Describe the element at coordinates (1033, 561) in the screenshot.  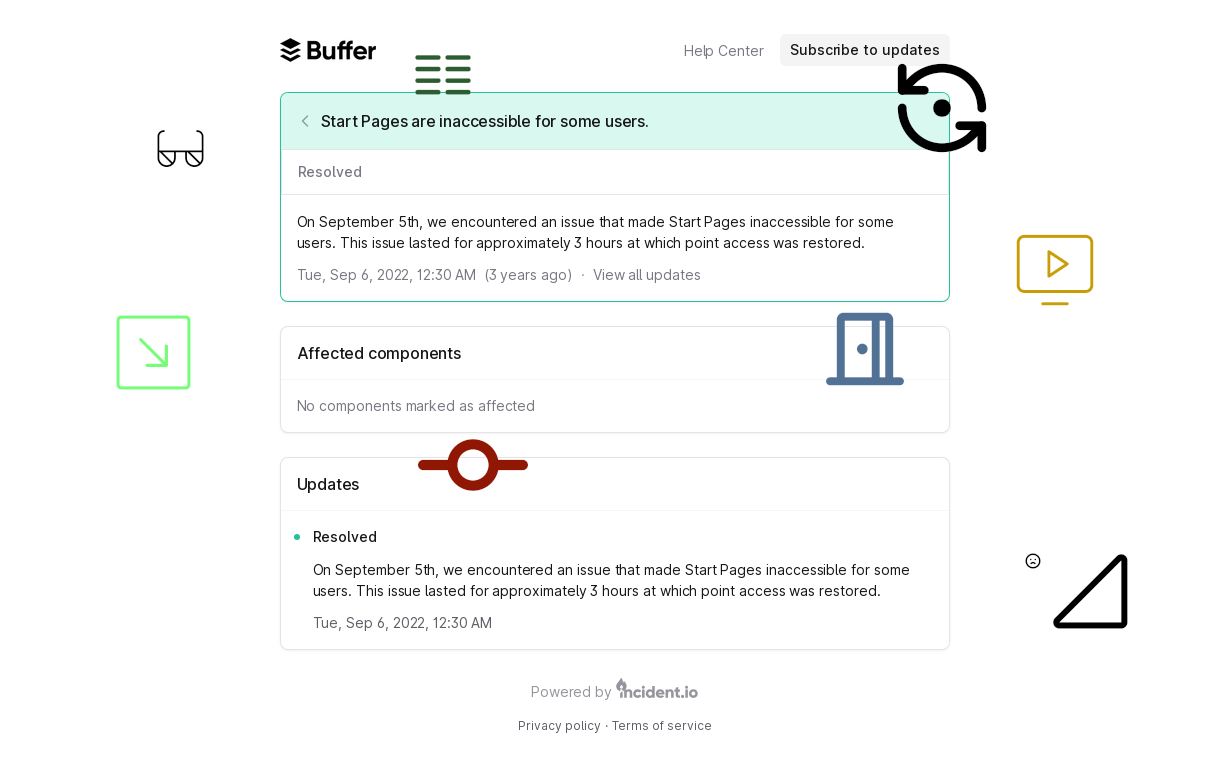
I see `indicate a negative mood or feeling` at that location.